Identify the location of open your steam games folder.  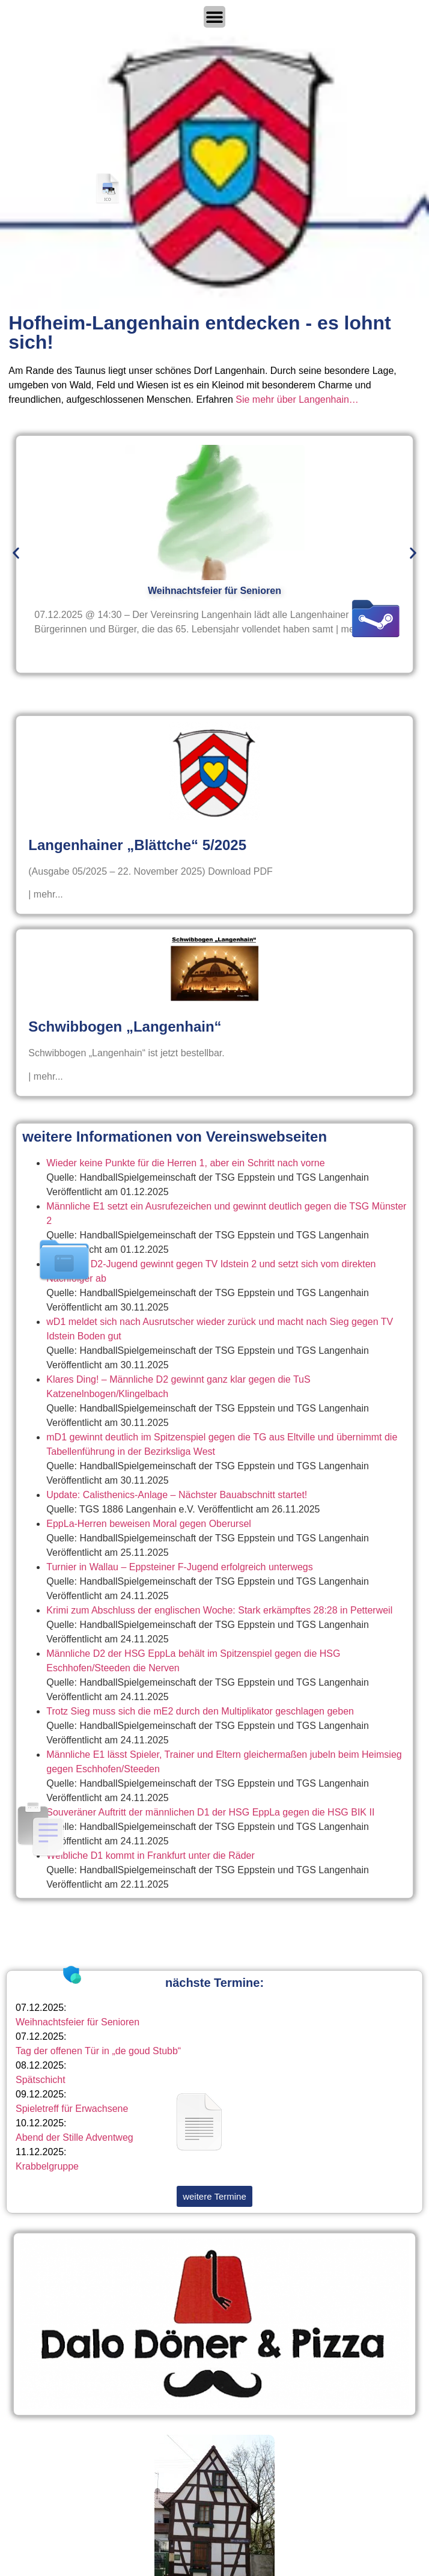
(376, 620).